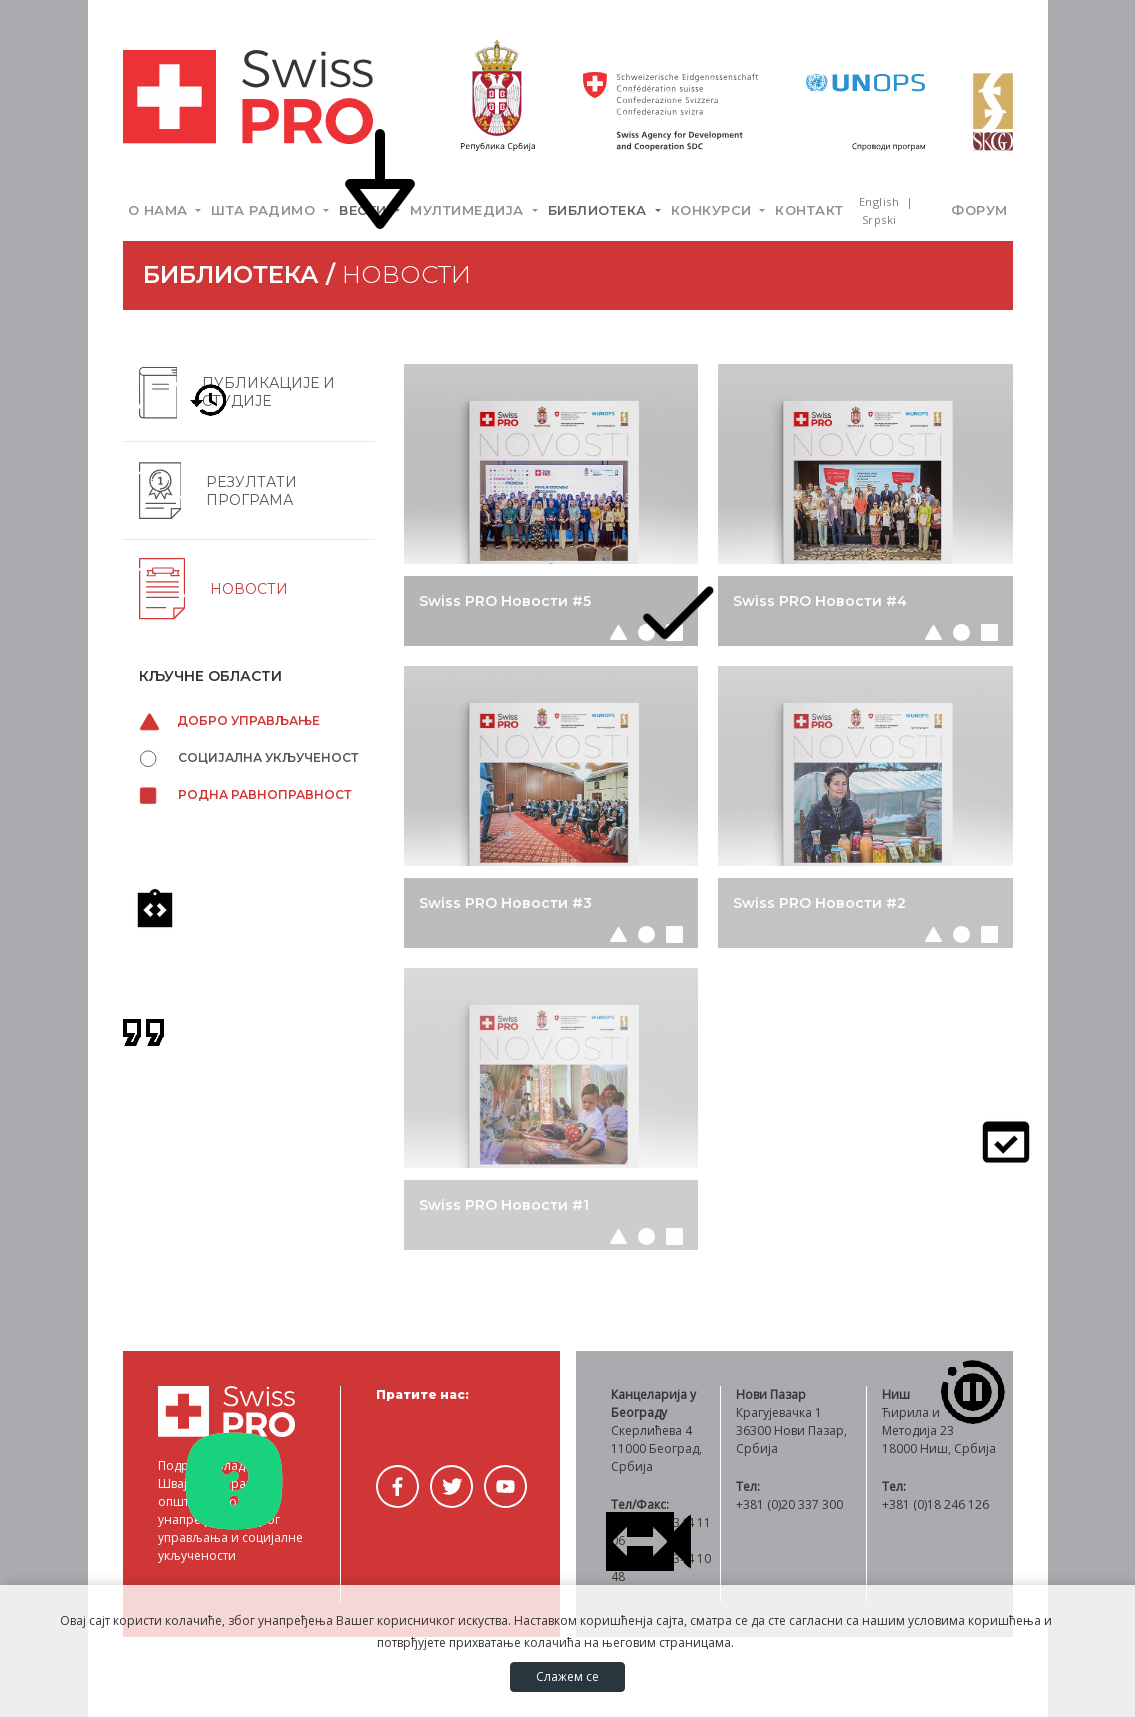 Image resolution: width=1135 pixels, height=1717 pixels. What do you see at coordinates (143, 1032) in the screenshot?
I see `insert a block quote` at bounding box center [143, 1032].